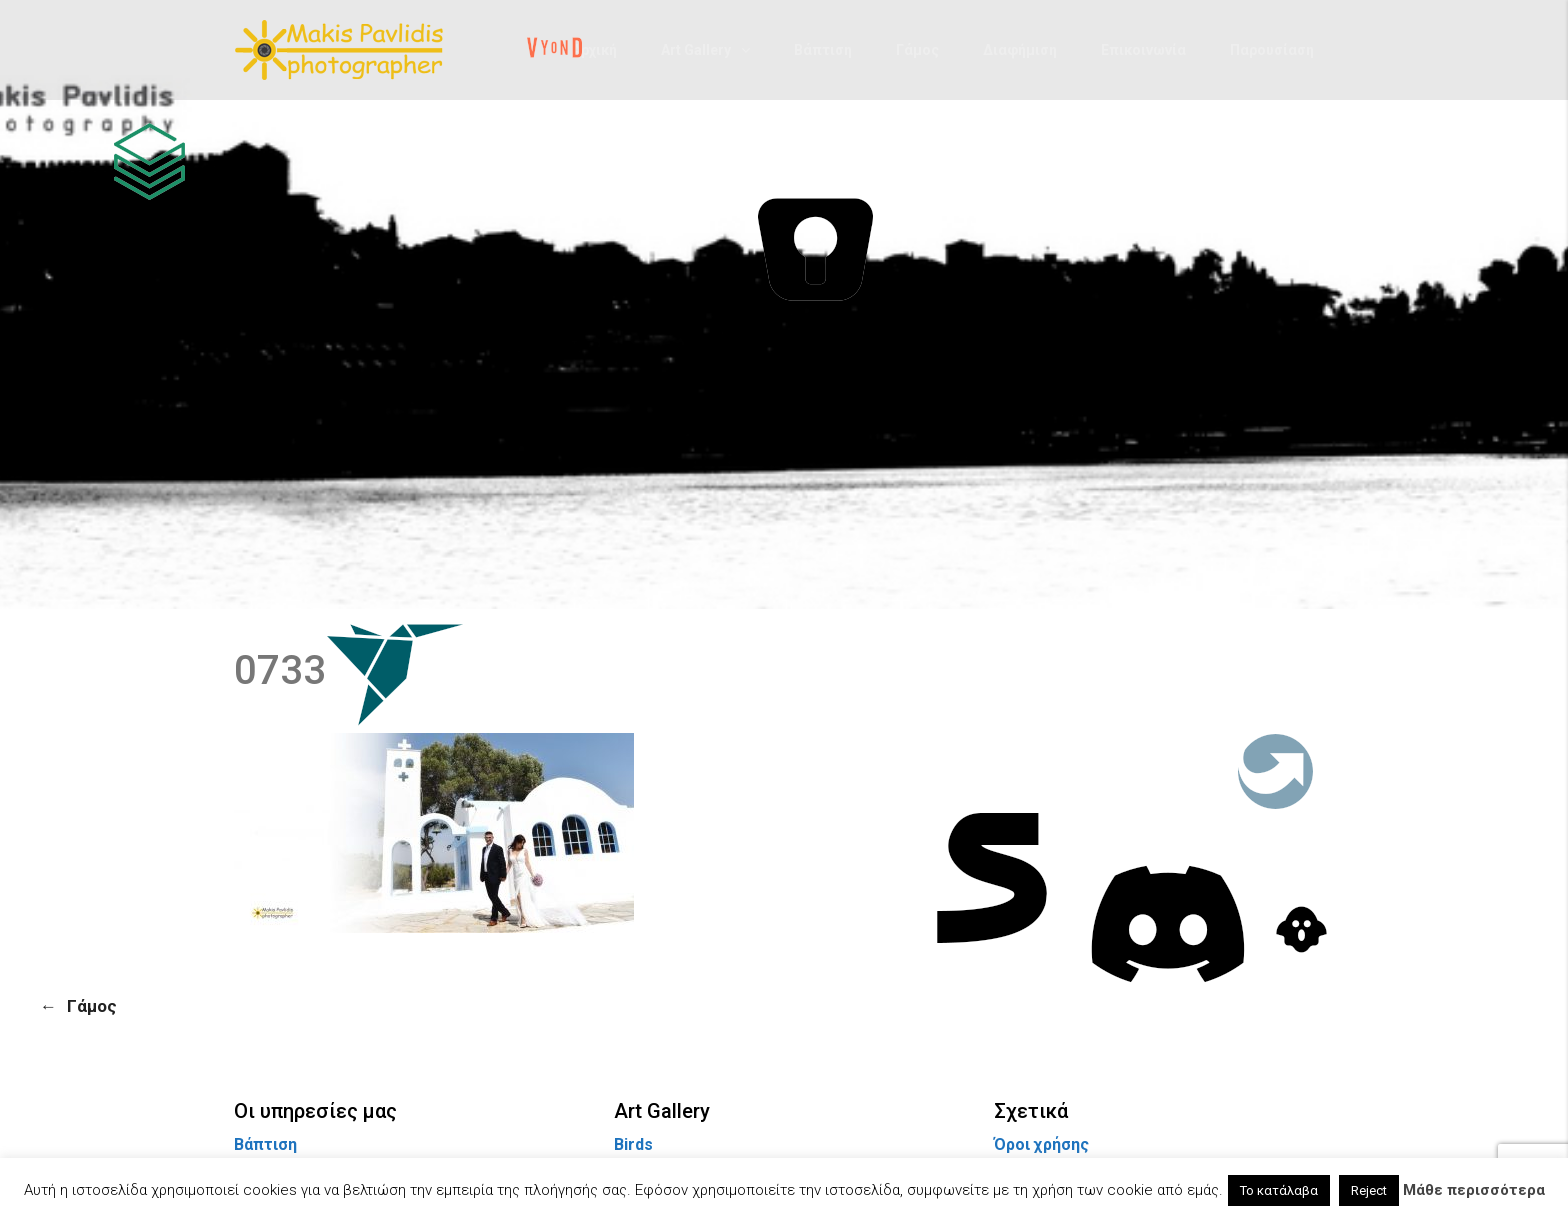 This screenshot has height=1218, width=1568. What do you see at coordinates (1301, 929) in the screenshot?
I see `ghost mode or incognito status indicator` at bounding box center [1301, 929].